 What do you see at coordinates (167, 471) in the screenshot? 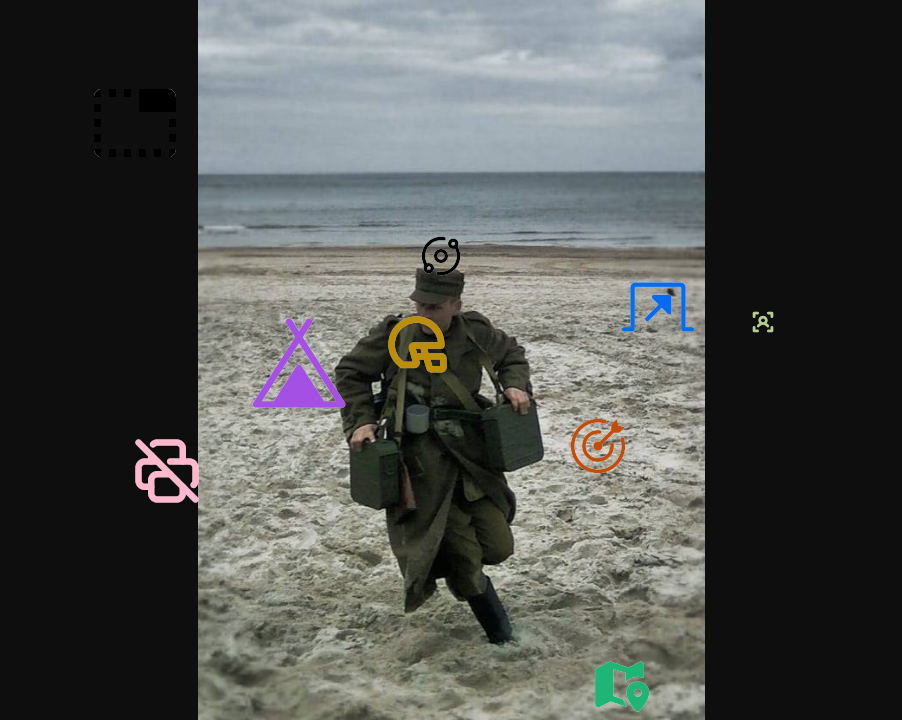
I see `printer unavailable or offline` at bounding box center [167, 471].